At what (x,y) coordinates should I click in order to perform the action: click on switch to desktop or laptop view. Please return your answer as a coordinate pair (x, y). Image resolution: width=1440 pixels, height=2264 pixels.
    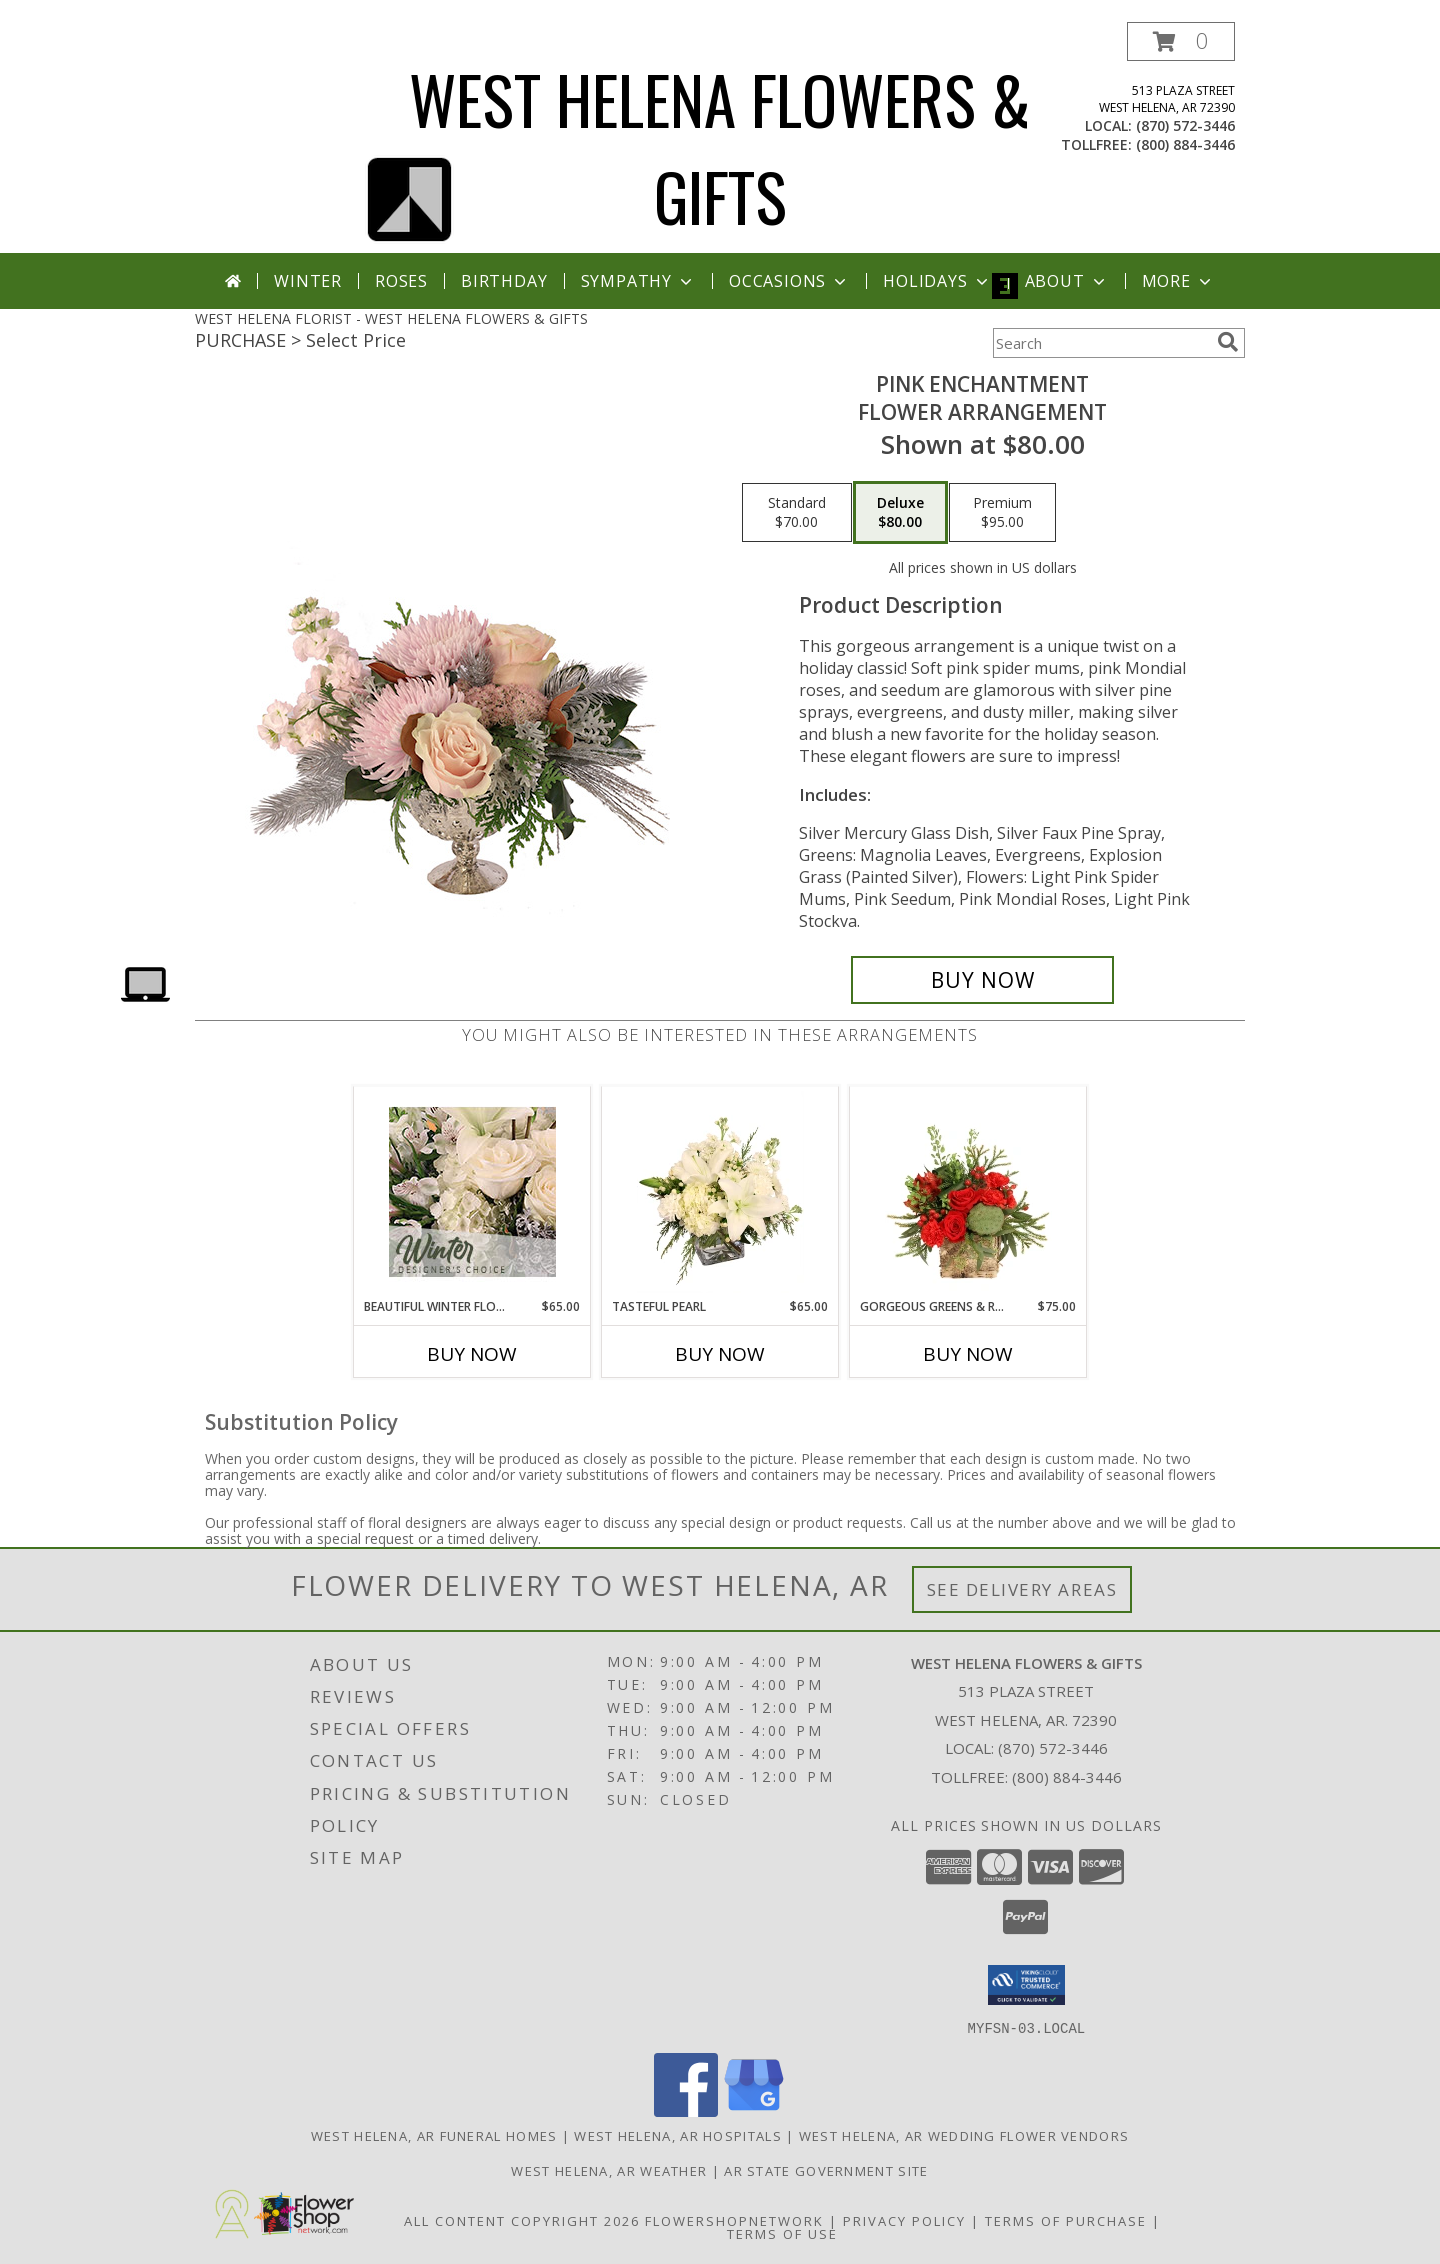
    Looking at the image, I should click on (145, 985).